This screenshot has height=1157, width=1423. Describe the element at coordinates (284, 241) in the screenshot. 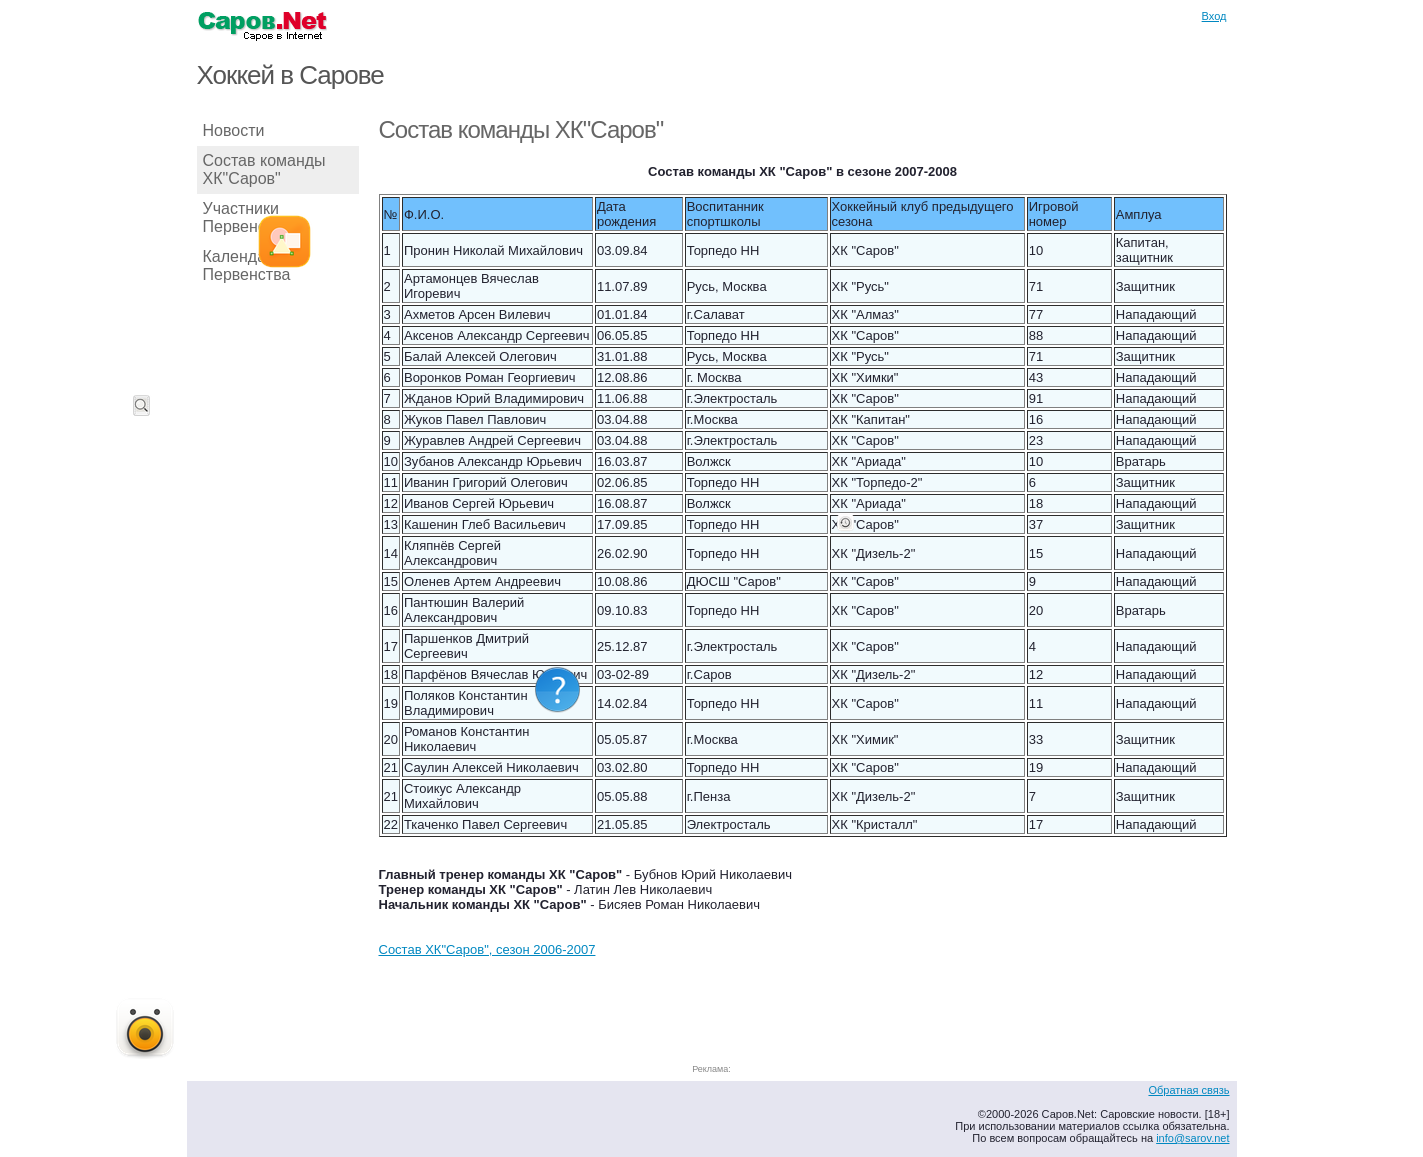

I see `open LibreOffice Draw application` at that location.